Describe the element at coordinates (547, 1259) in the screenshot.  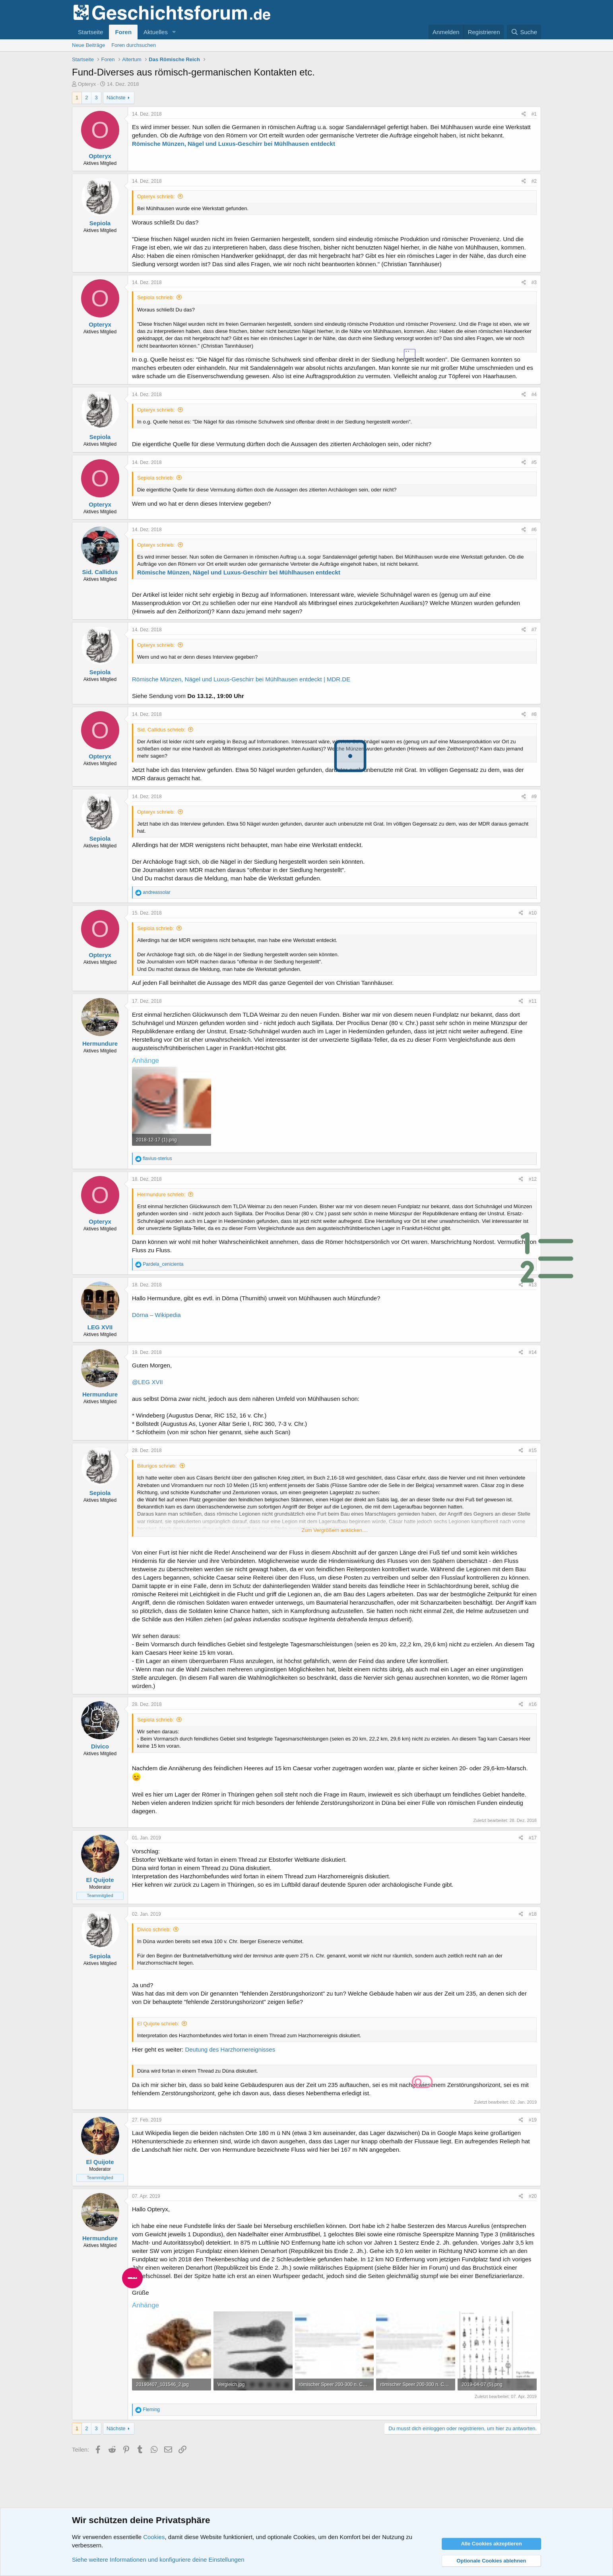
I see `create a numbered list` at that location.